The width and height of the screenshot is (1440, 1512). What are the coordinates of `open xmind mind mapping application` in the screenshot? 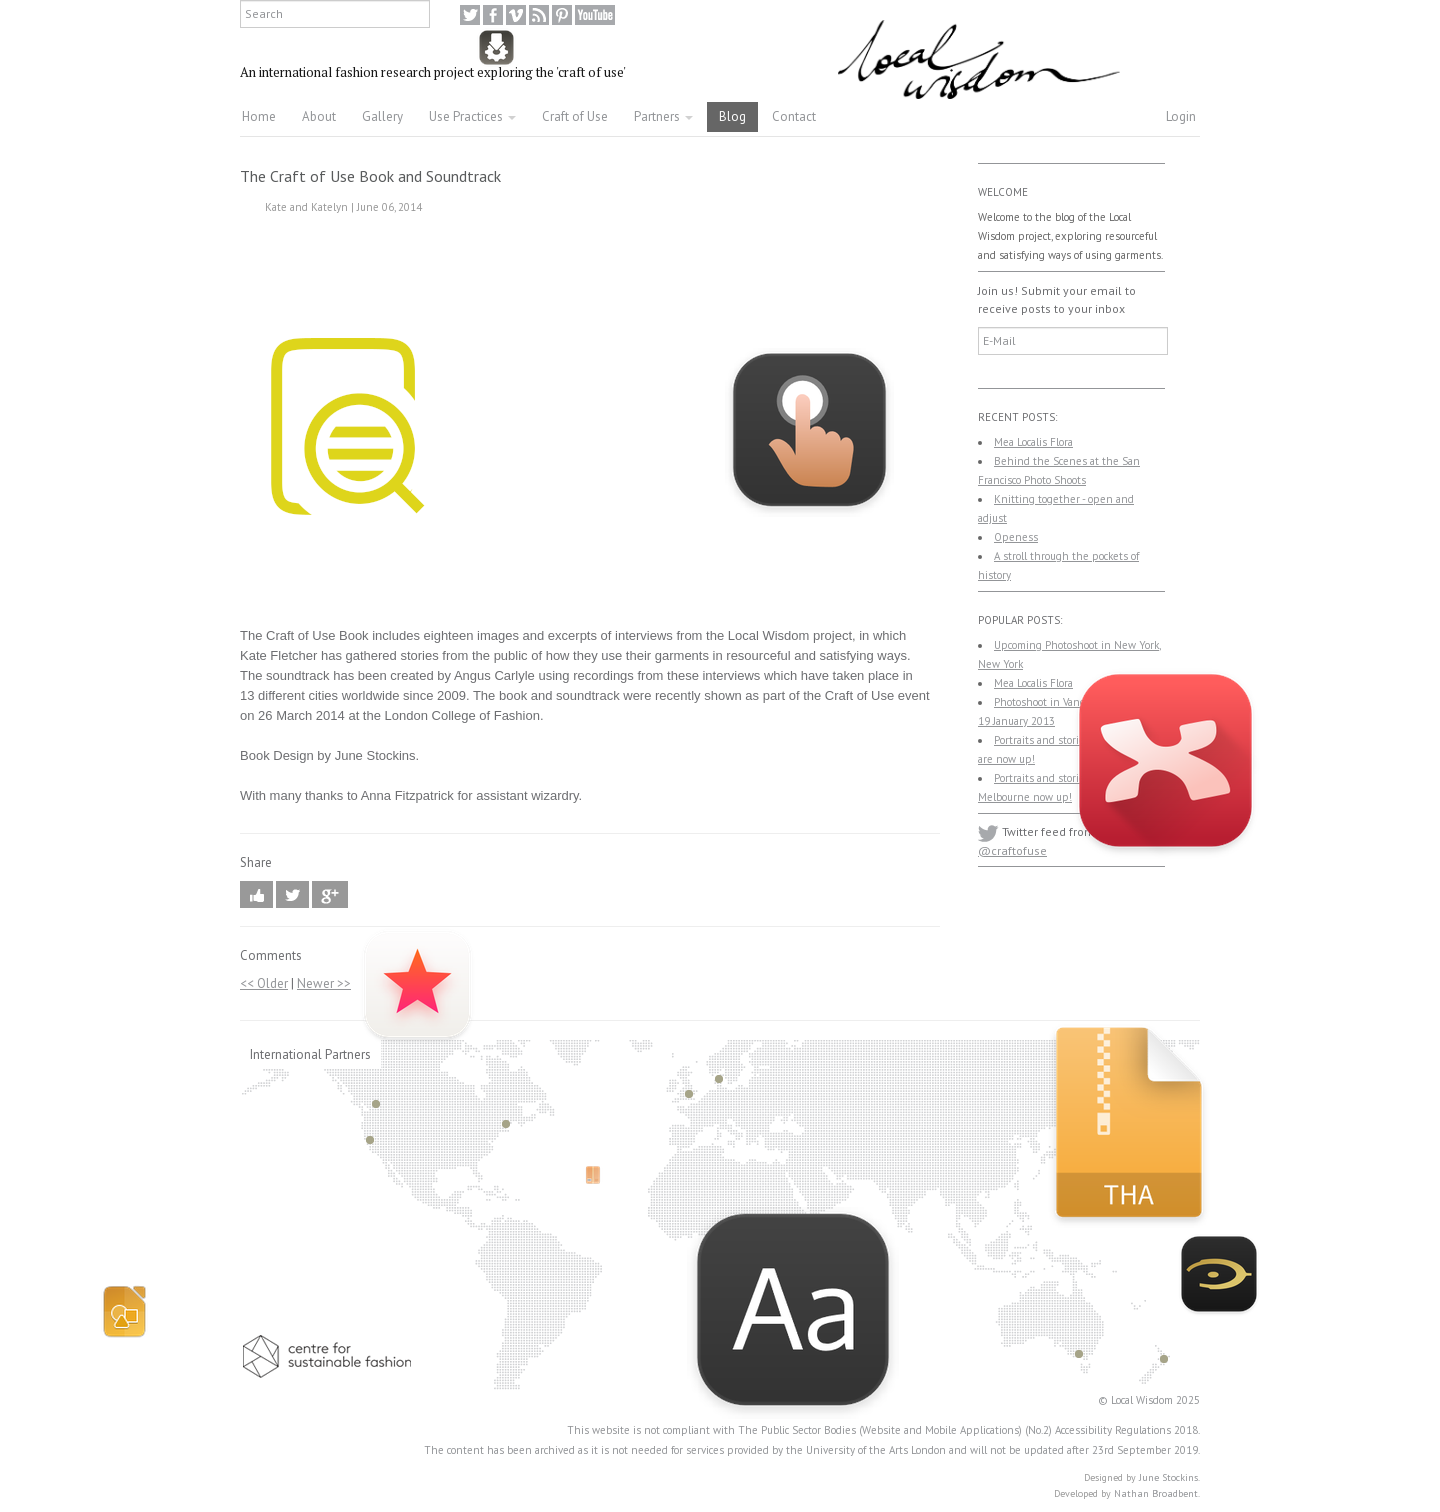 It's located at (1165, 760).